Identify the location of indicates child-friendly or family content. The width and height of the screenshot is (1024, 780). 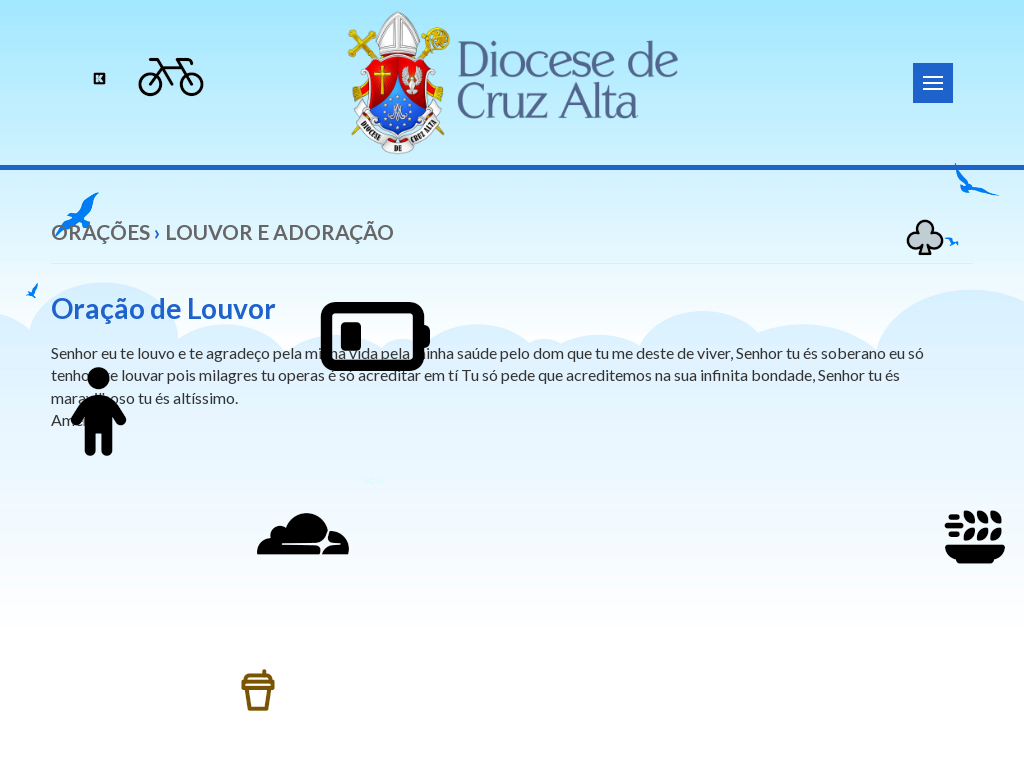
(98, 411).